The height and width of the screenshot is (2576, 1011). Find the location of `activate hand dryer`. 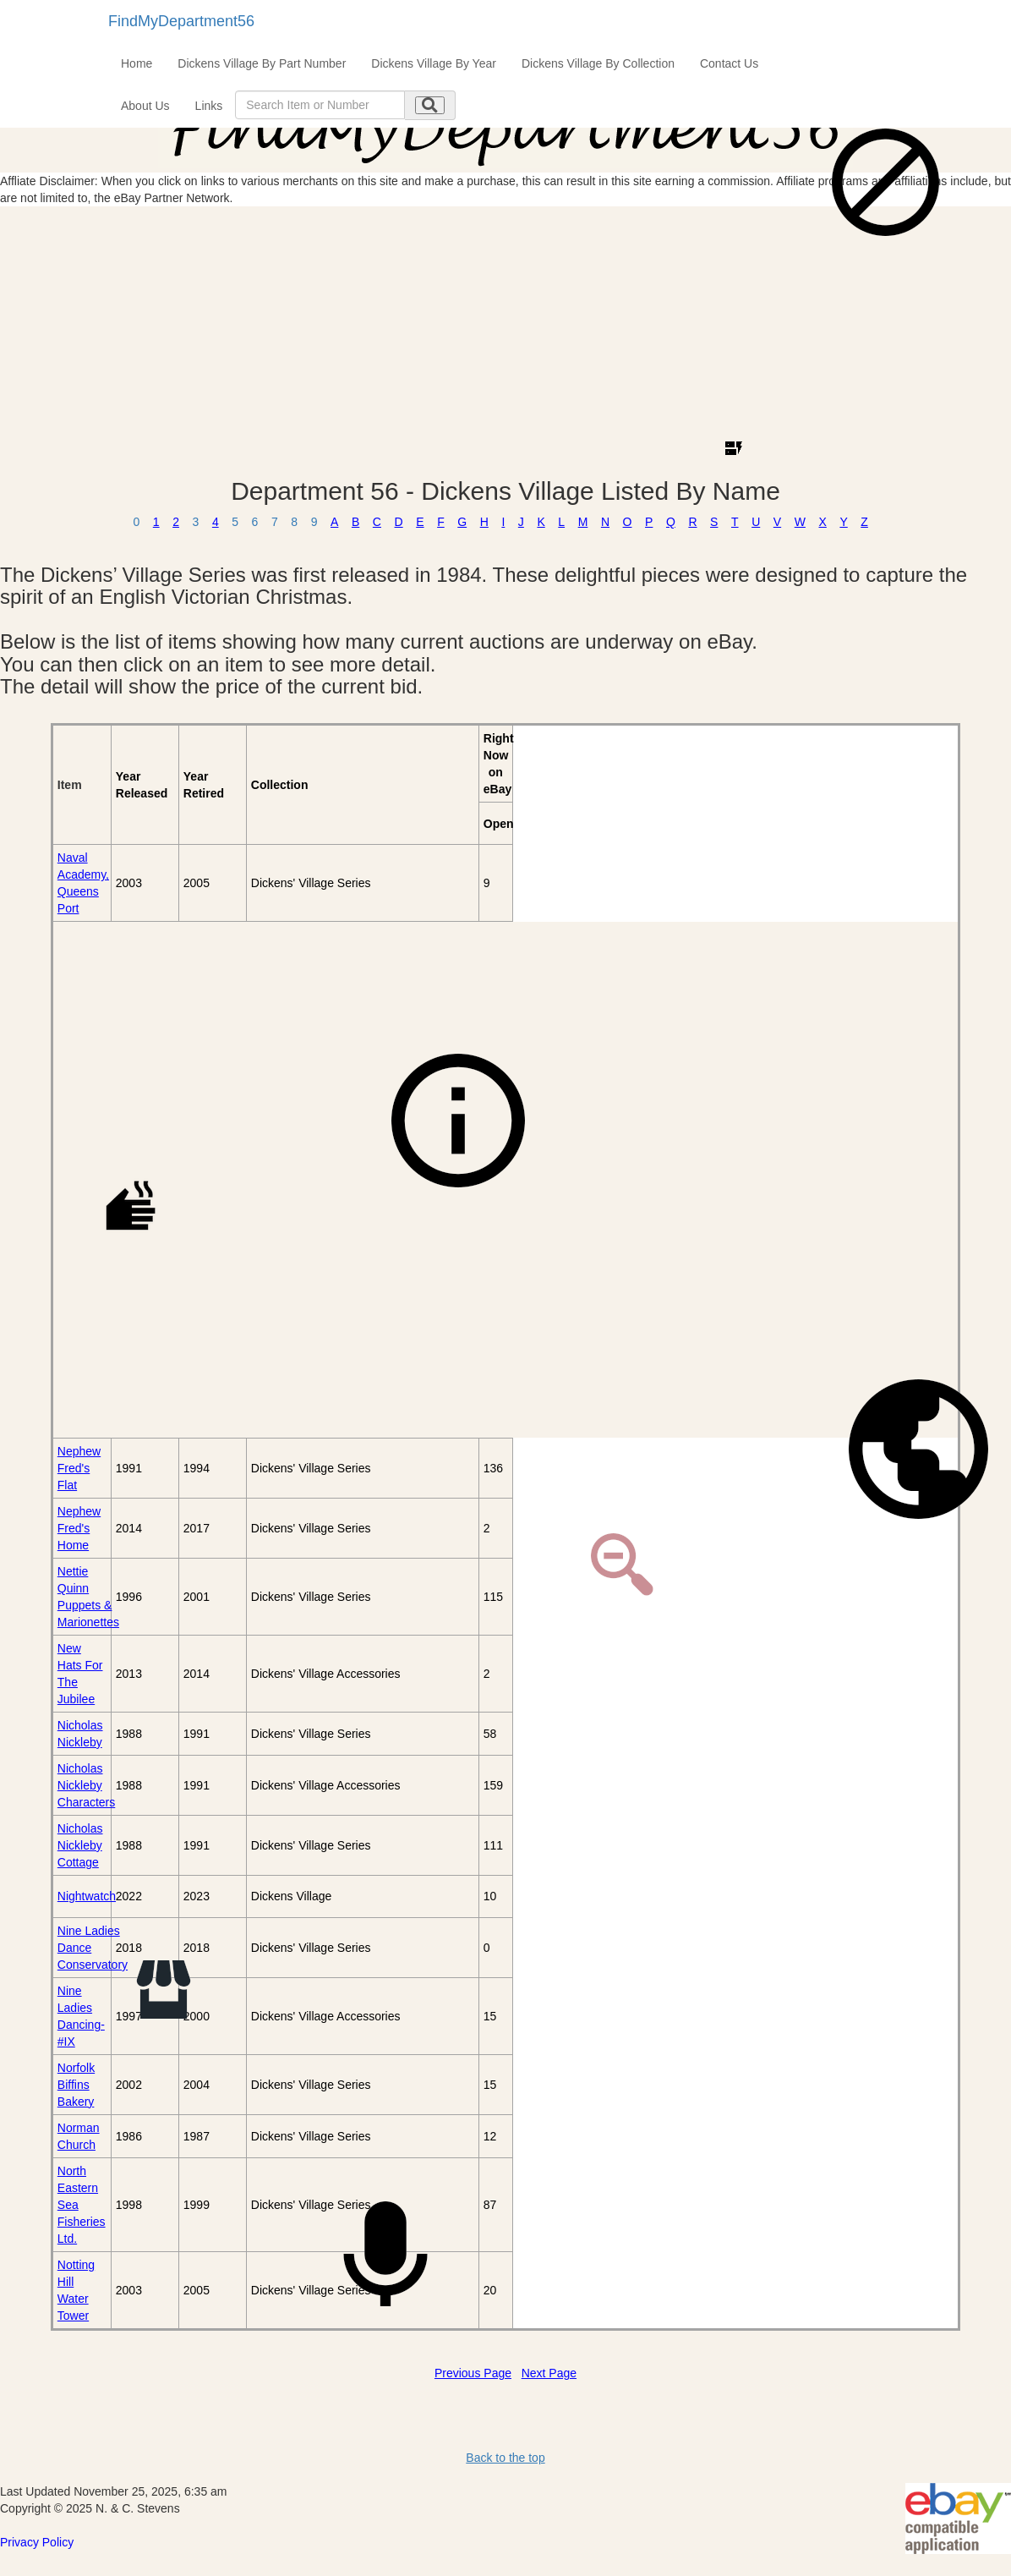

activate hand dryer is located at coordinates (132, 1204).